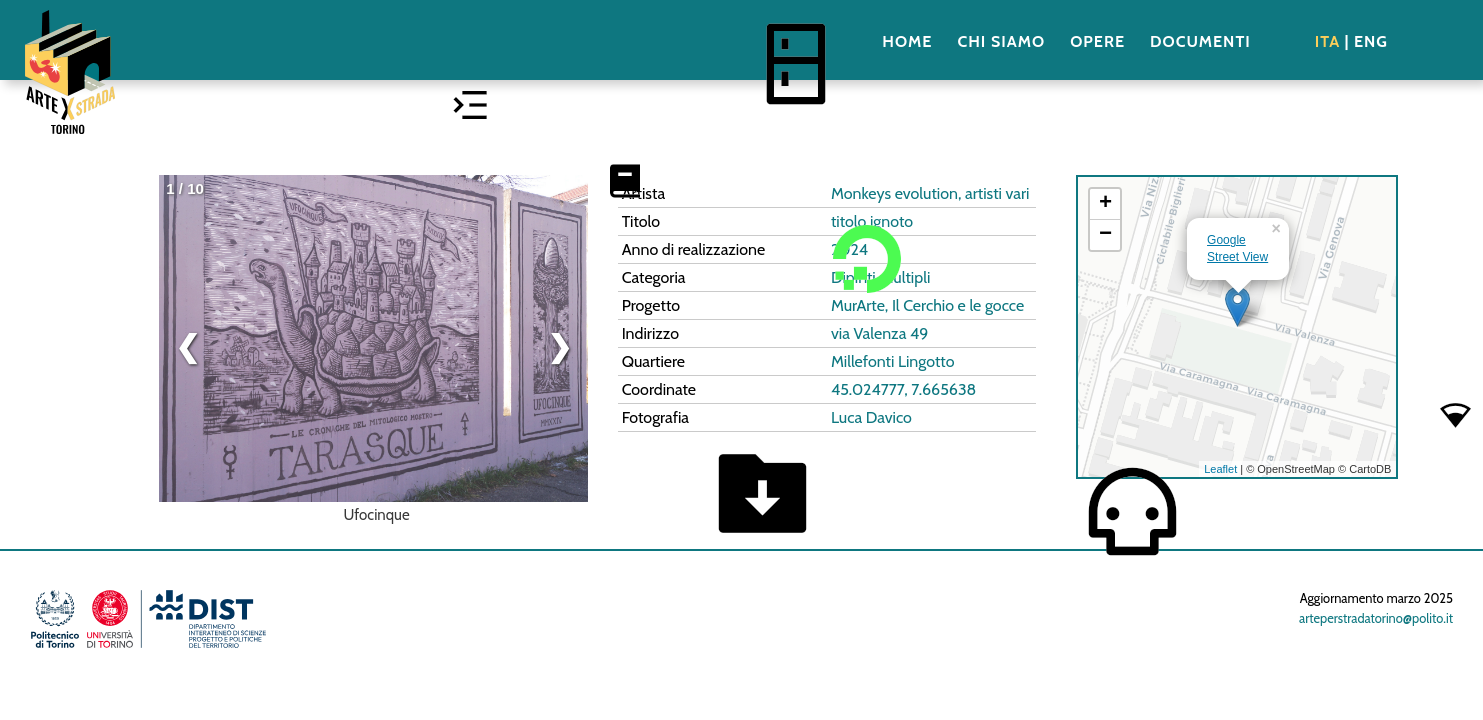  What do you see at coordinates (625, 181) in the screenshot?
I see `open a book or reading app` at bounding box center [625, 181].